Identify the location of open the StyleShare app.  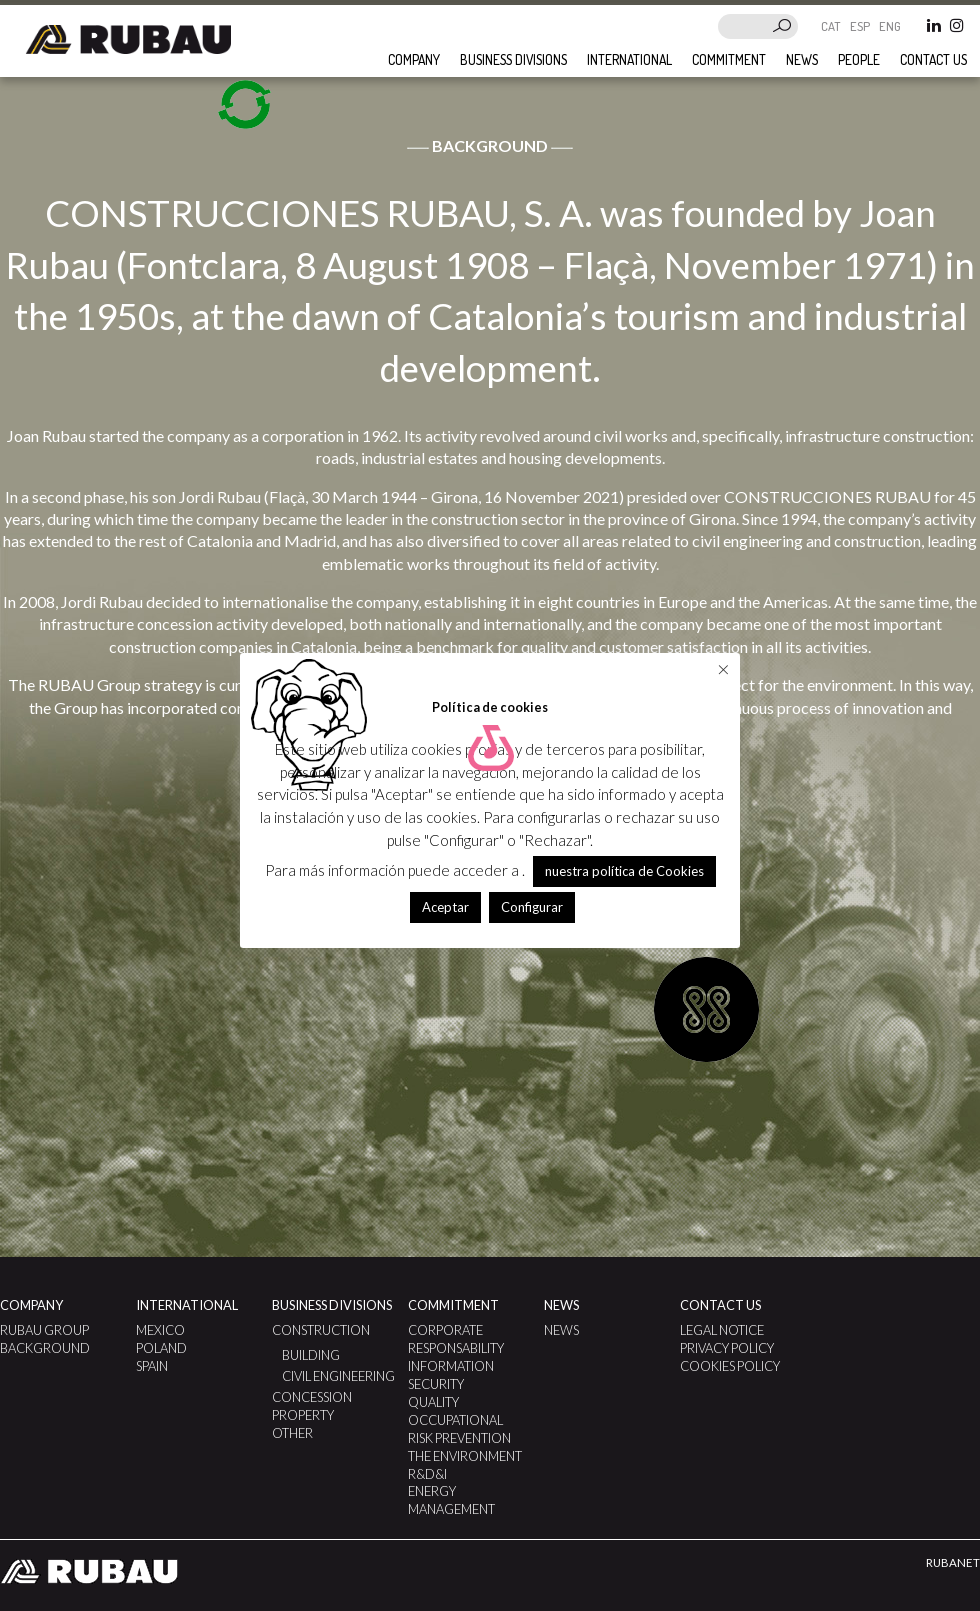
(706, 1009).